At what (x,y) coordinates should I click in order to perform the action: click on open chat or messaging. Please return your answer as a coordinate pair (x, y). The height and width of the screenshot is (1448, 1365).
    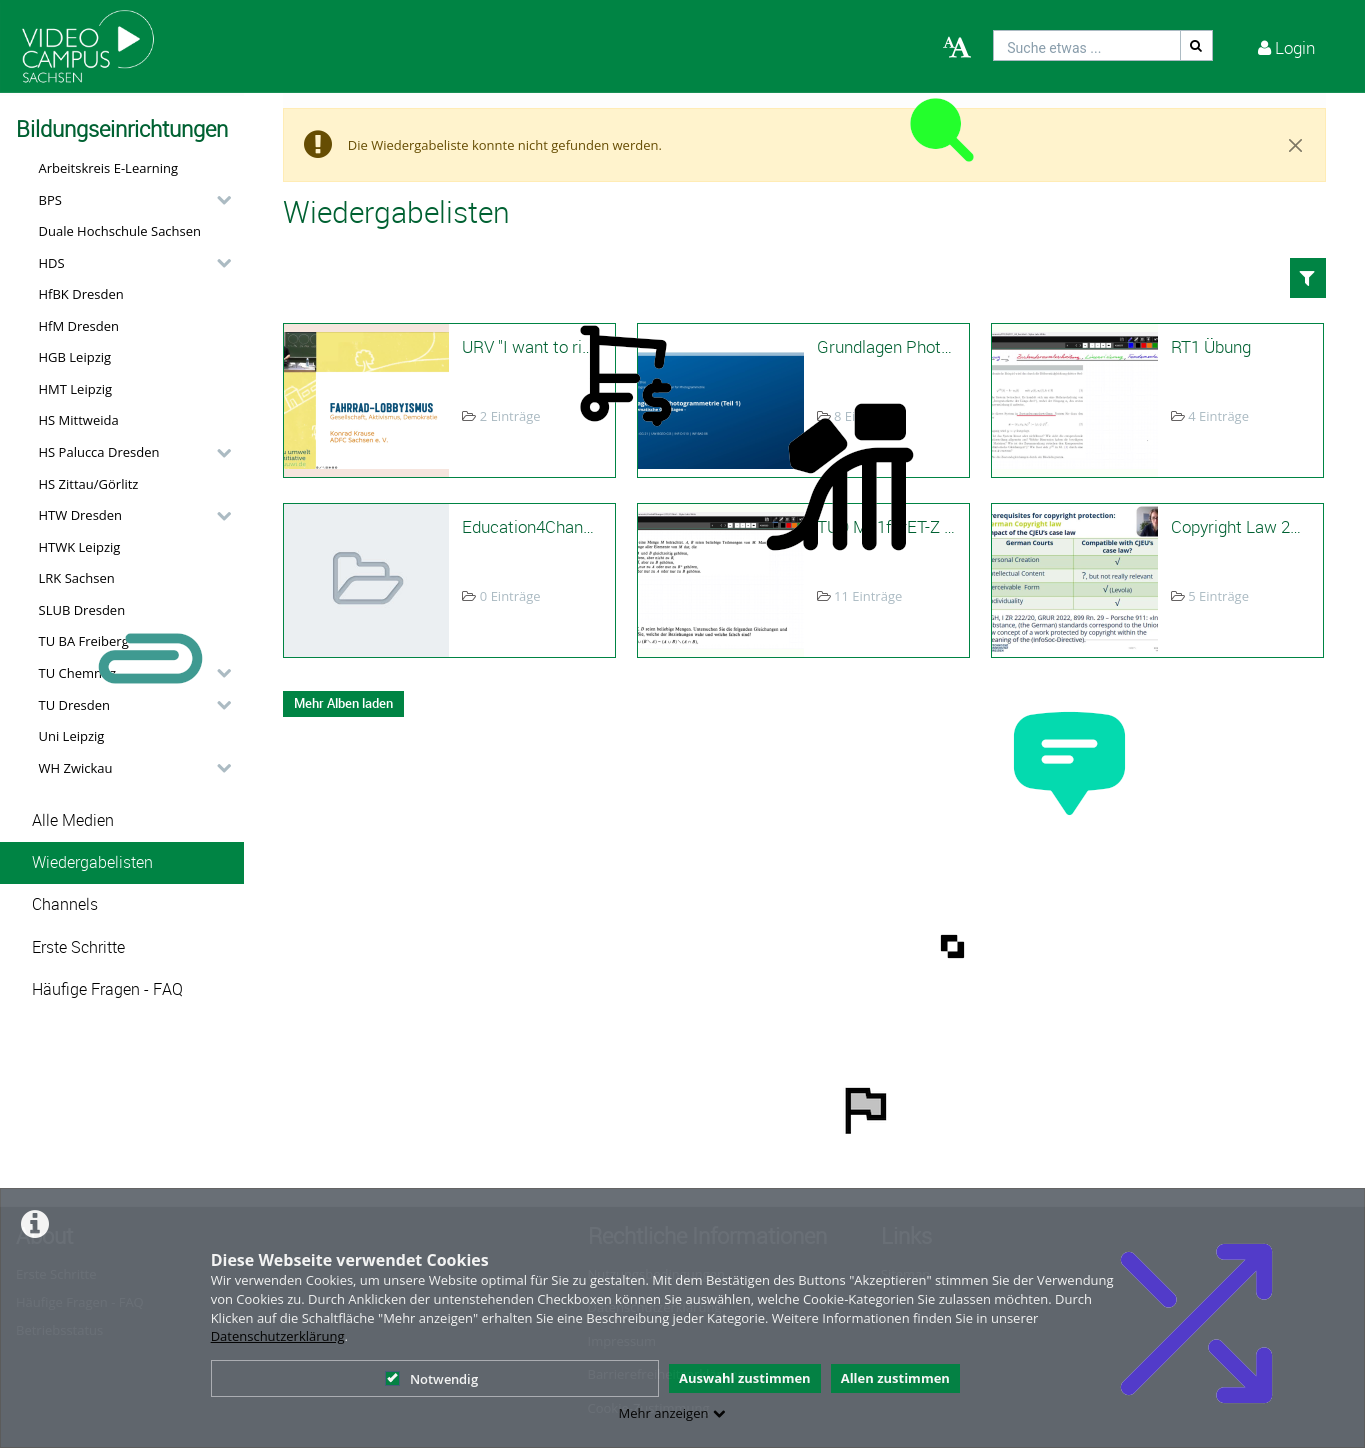
    Looking at the image, I should click on (1069, 763).